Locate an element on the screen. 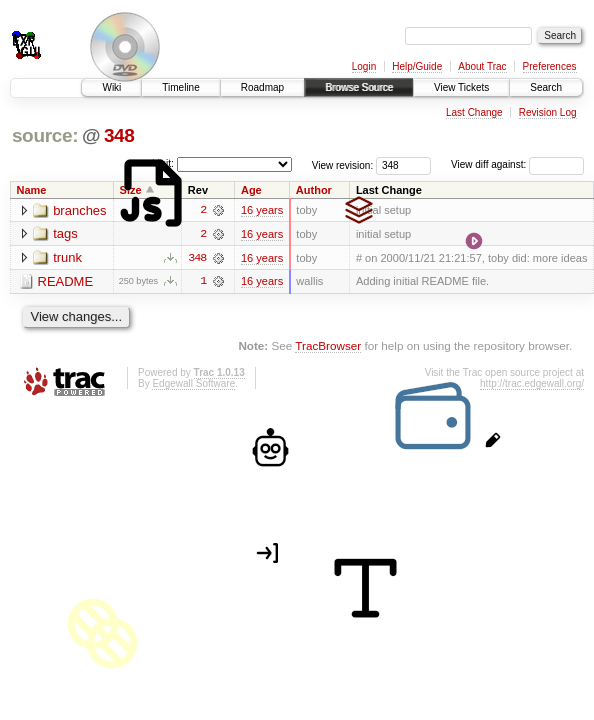  access AI or chatbot assistant features is located at coordinates (270, 448).